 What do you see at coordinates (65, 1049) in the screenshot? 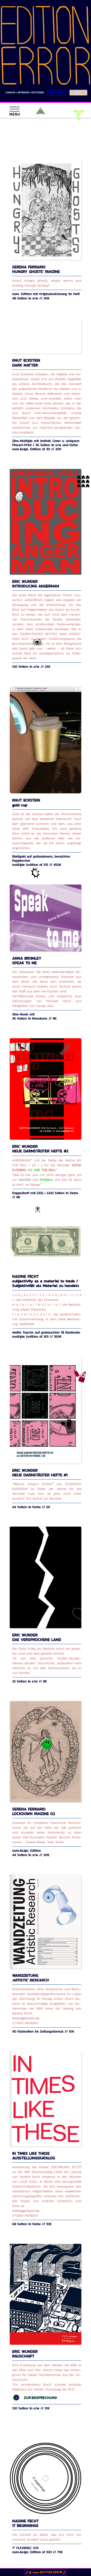
I see `select the P90 submachine gun` at bounding box center [65, 1049].